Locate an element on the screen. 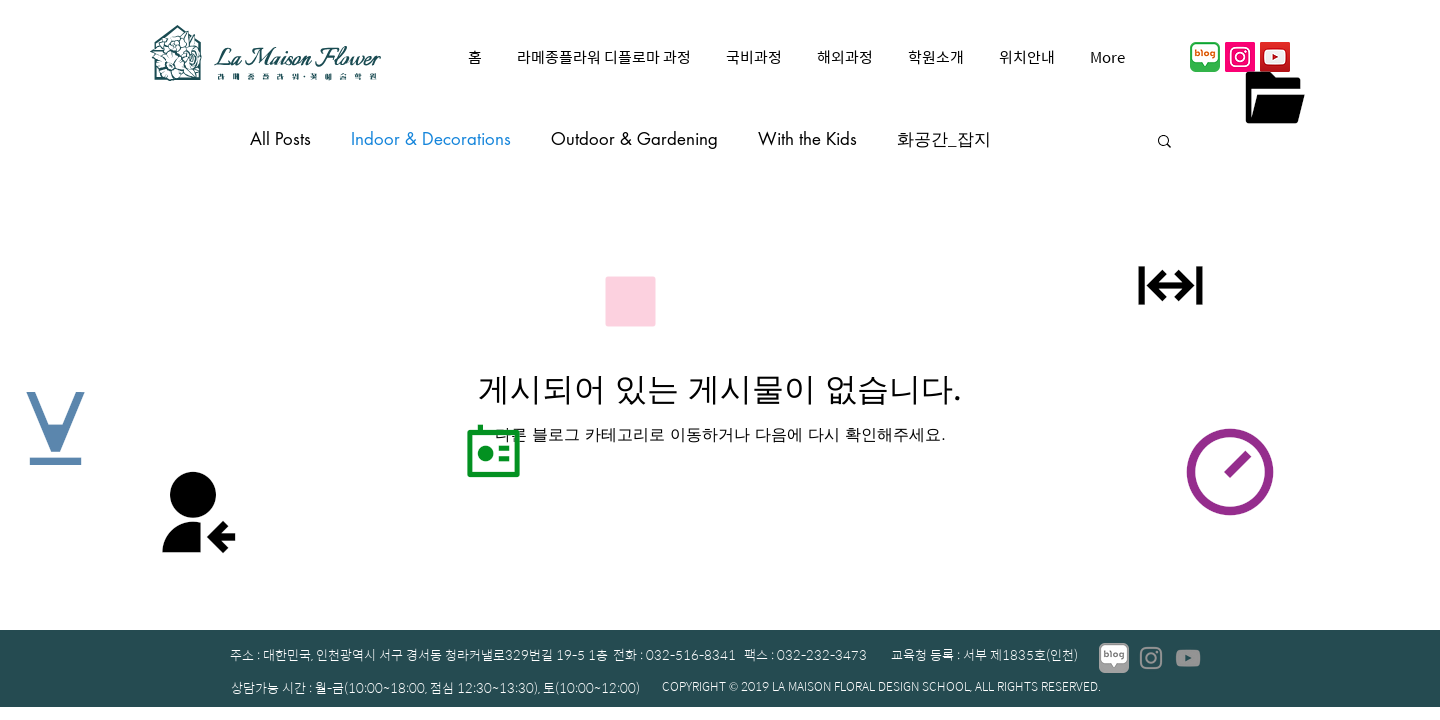 This screenshot has height=720, width=1440. open radio or audio streaming app is located at coordinates (493, 453).